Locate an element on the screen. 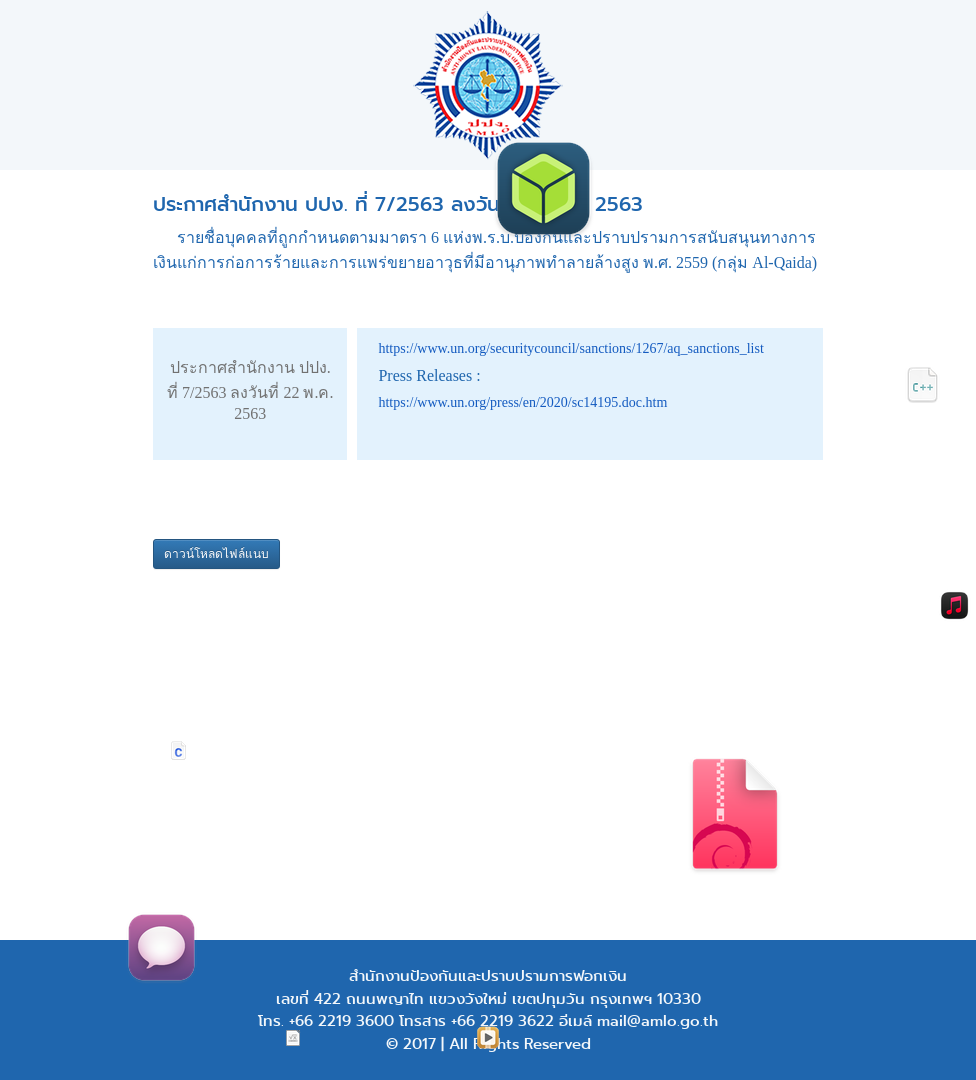 The width and height of the screenshot is (976, 1080). open the Apple Music app is located at coordinates (954, 605).